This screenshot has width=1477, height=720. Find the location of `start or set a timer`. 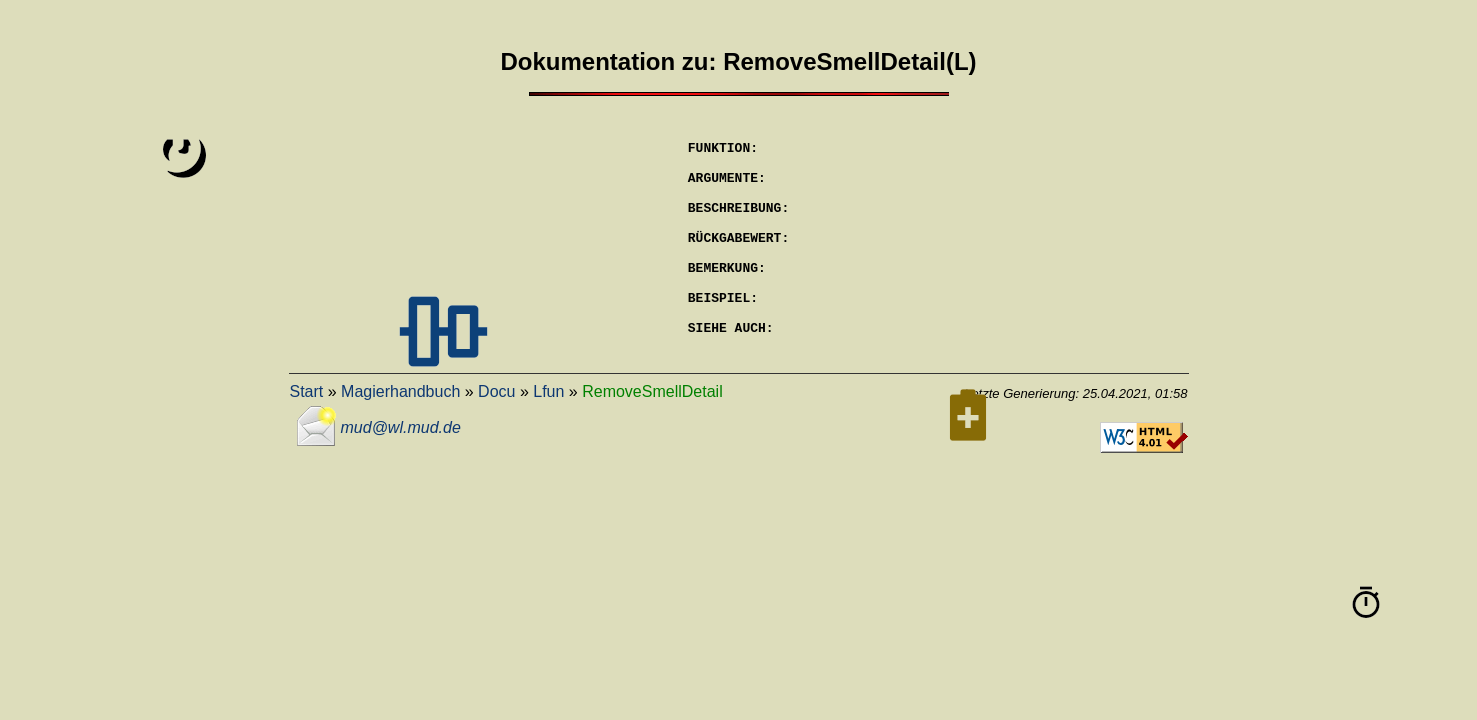

start or set a timer is located at coordinates (1366, 603).